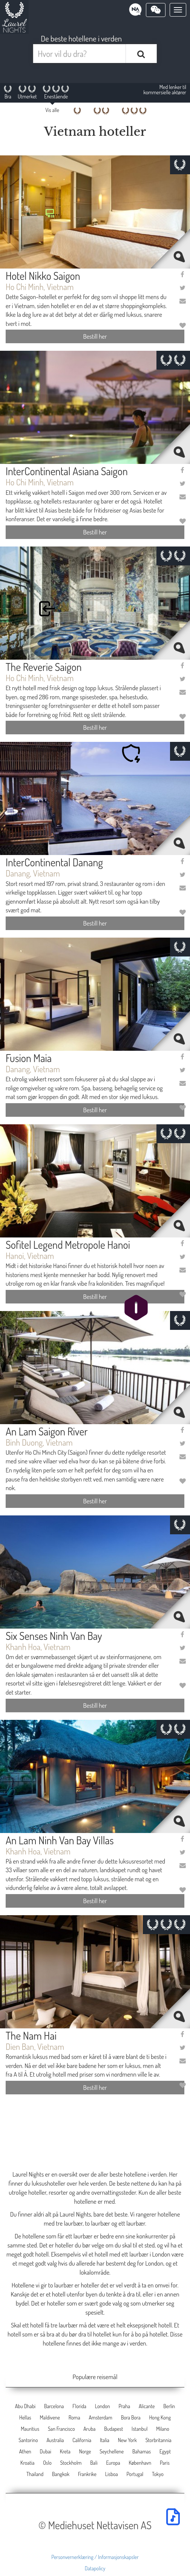  I want to click on enable power-saving security mode, so click(131, 753).